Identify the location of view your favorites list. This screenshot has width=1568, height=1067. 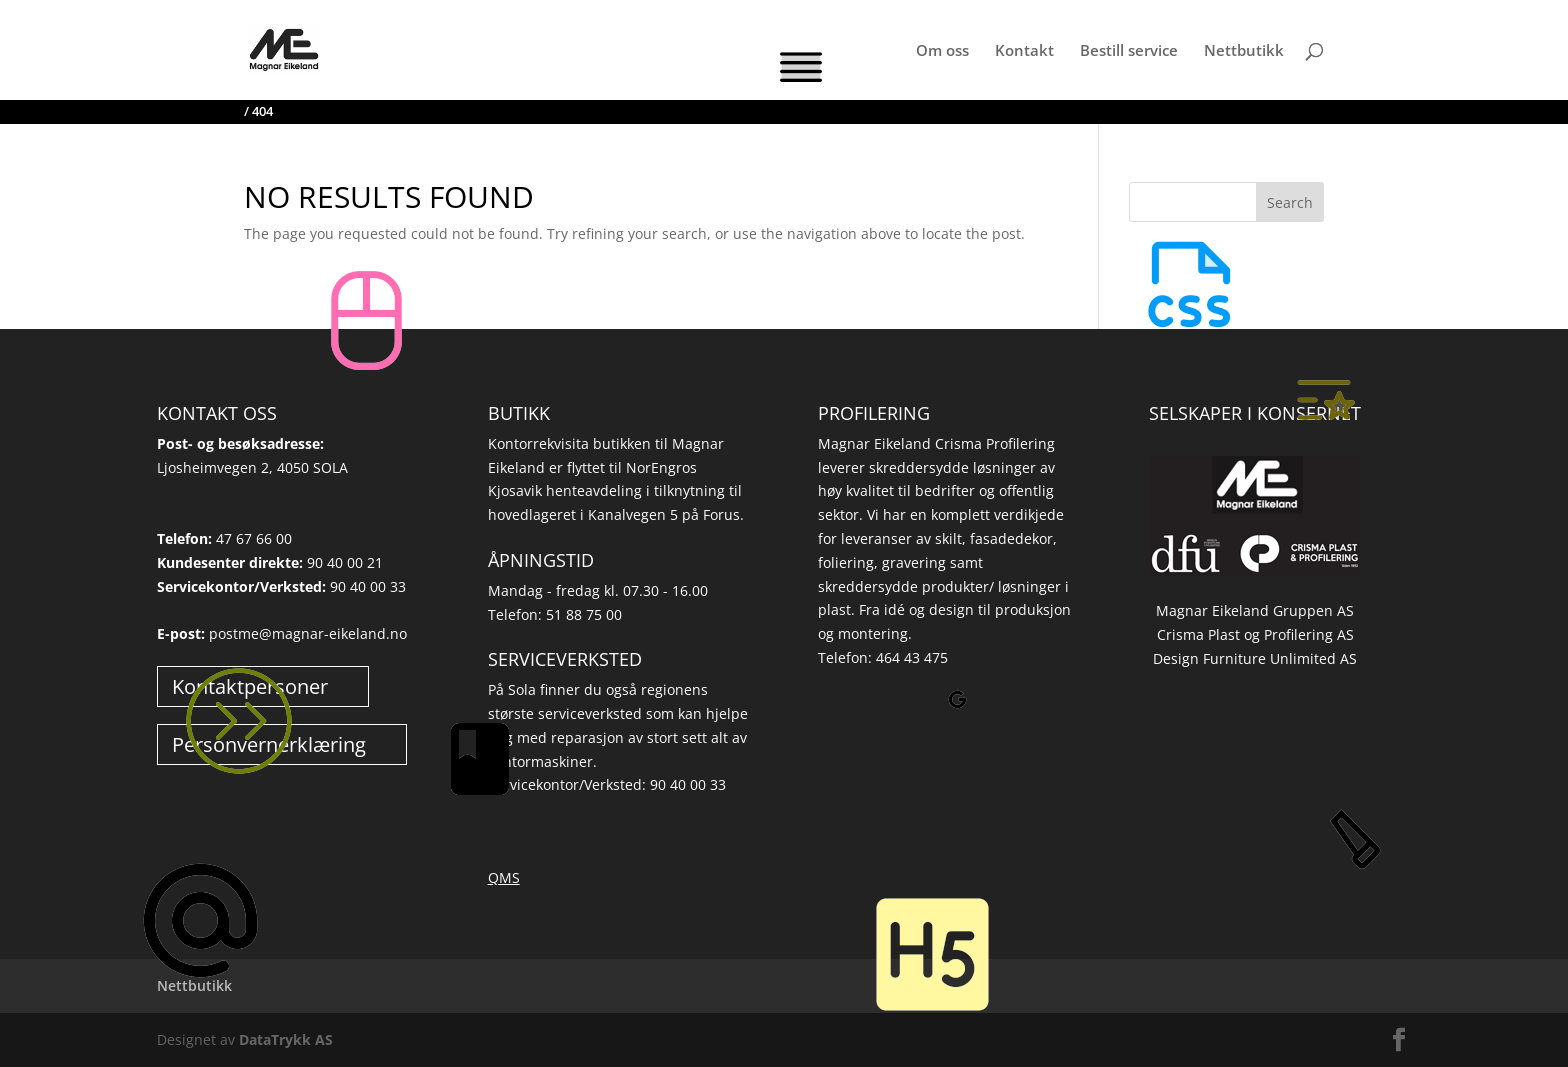
(1324, 400).